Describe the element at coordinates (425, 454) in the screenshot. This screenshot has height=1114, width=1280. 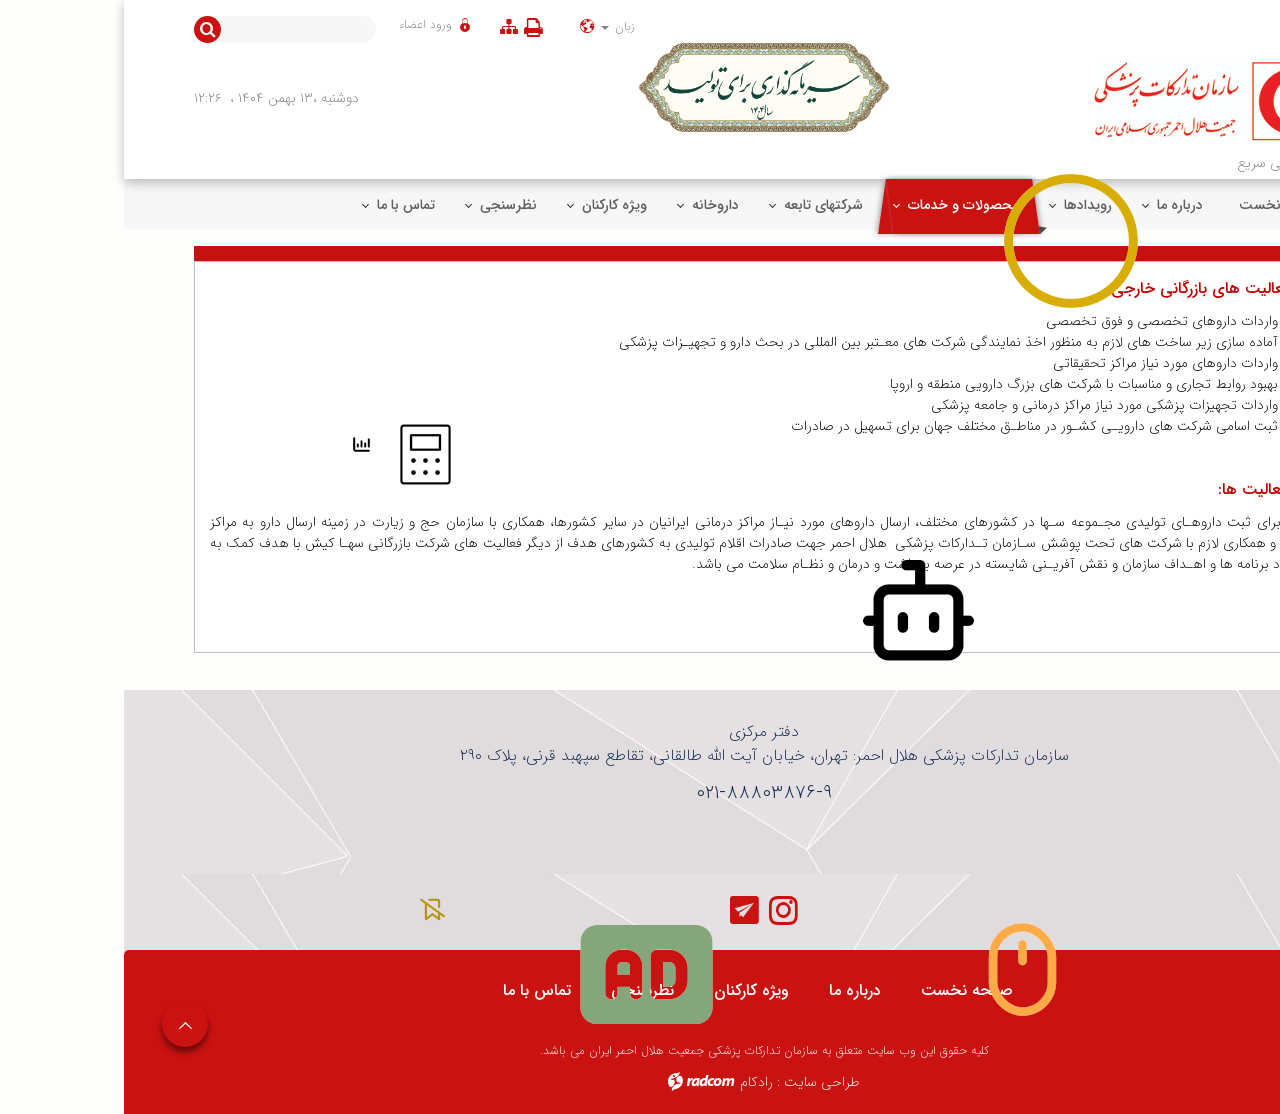
I see `open the calculator app` at that location.